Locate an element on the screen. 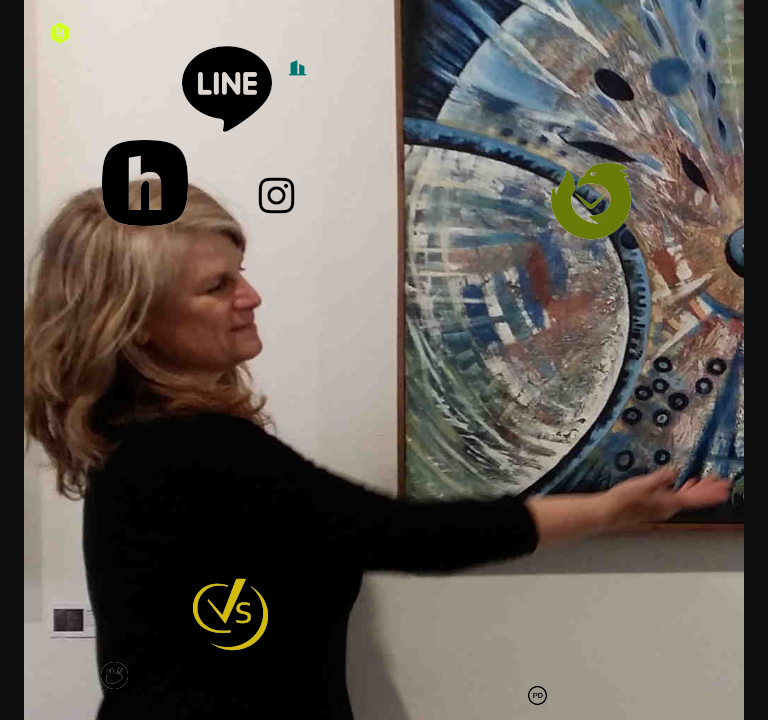 This screenshot has width=768, height=720. indicates public domain content is located at coordinates (537, 695).